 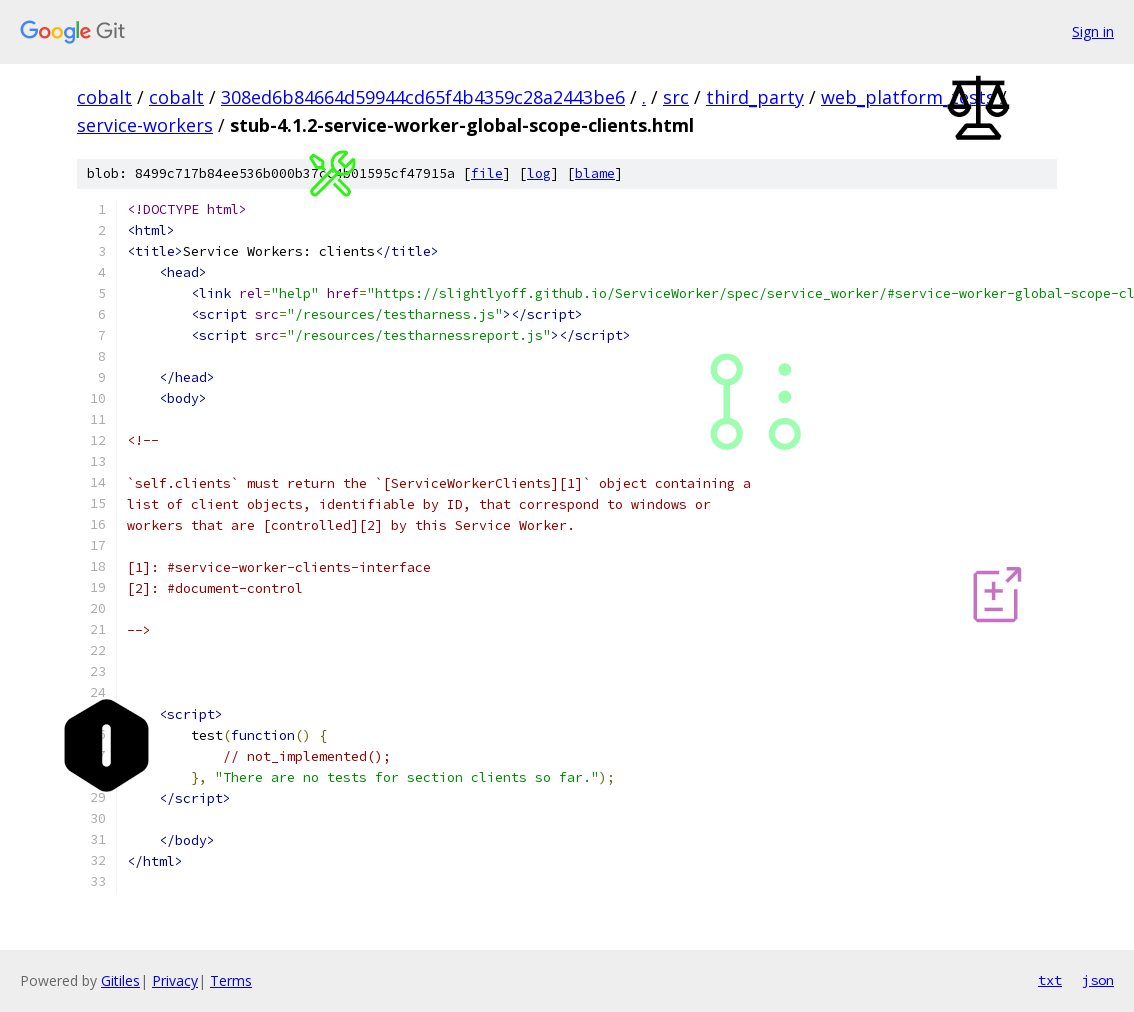 I want to click on access settings or configuration options, so click(x=332, y=173).